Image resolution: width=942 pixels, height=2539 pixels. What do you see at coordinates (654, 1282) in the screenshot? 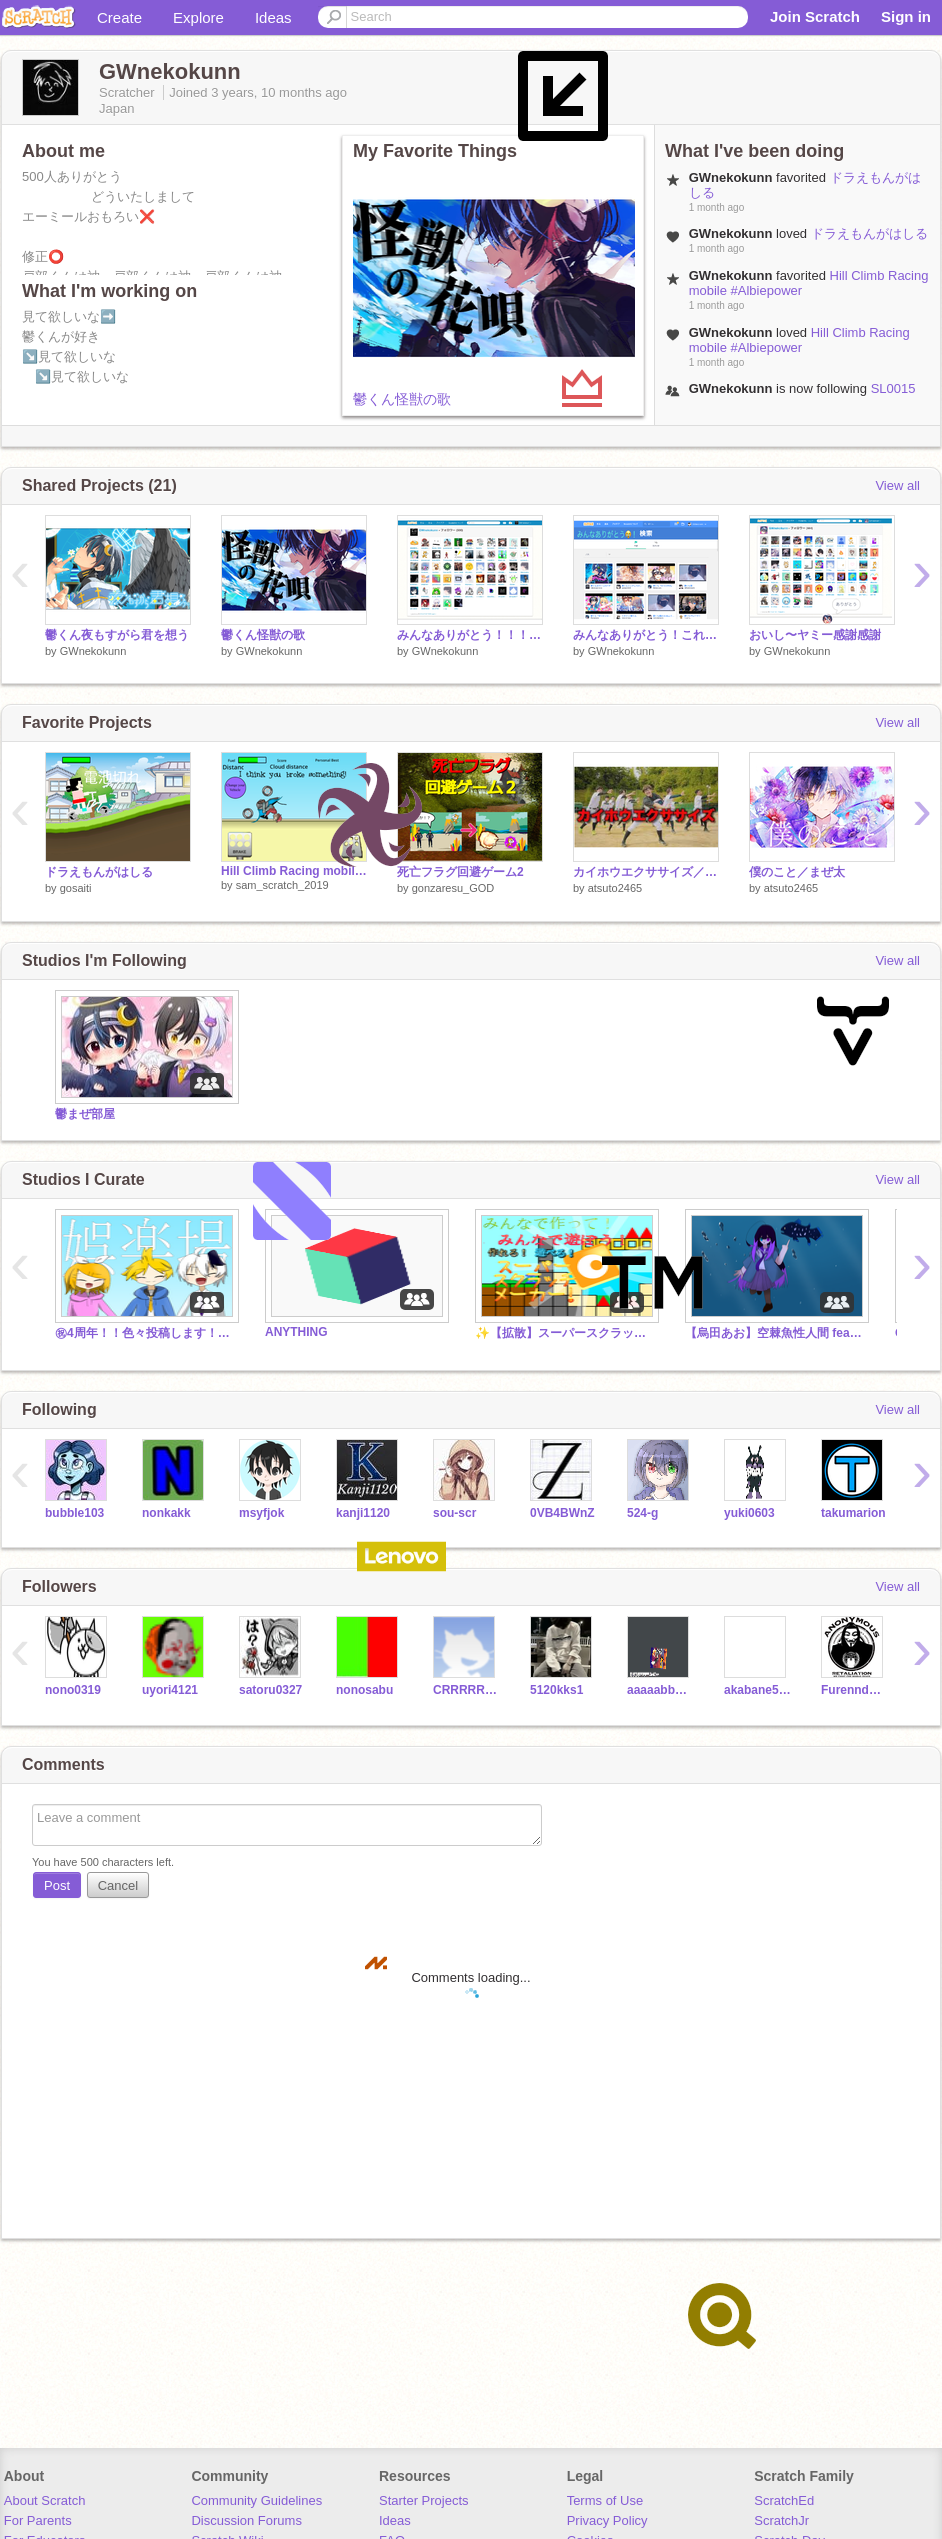
I see `indicates trademarked content or branding` at bounding box center [654, 1282].